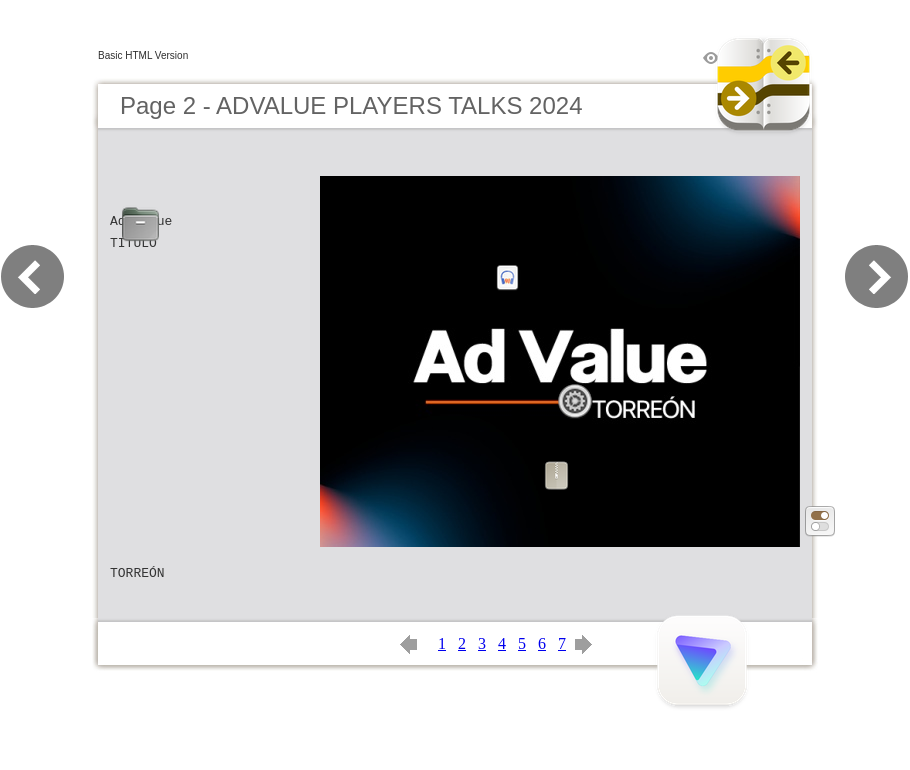  Describe the element at coordinates (820, 521) in the screenshot. I see `open system tweaks or customization settings` at that location.